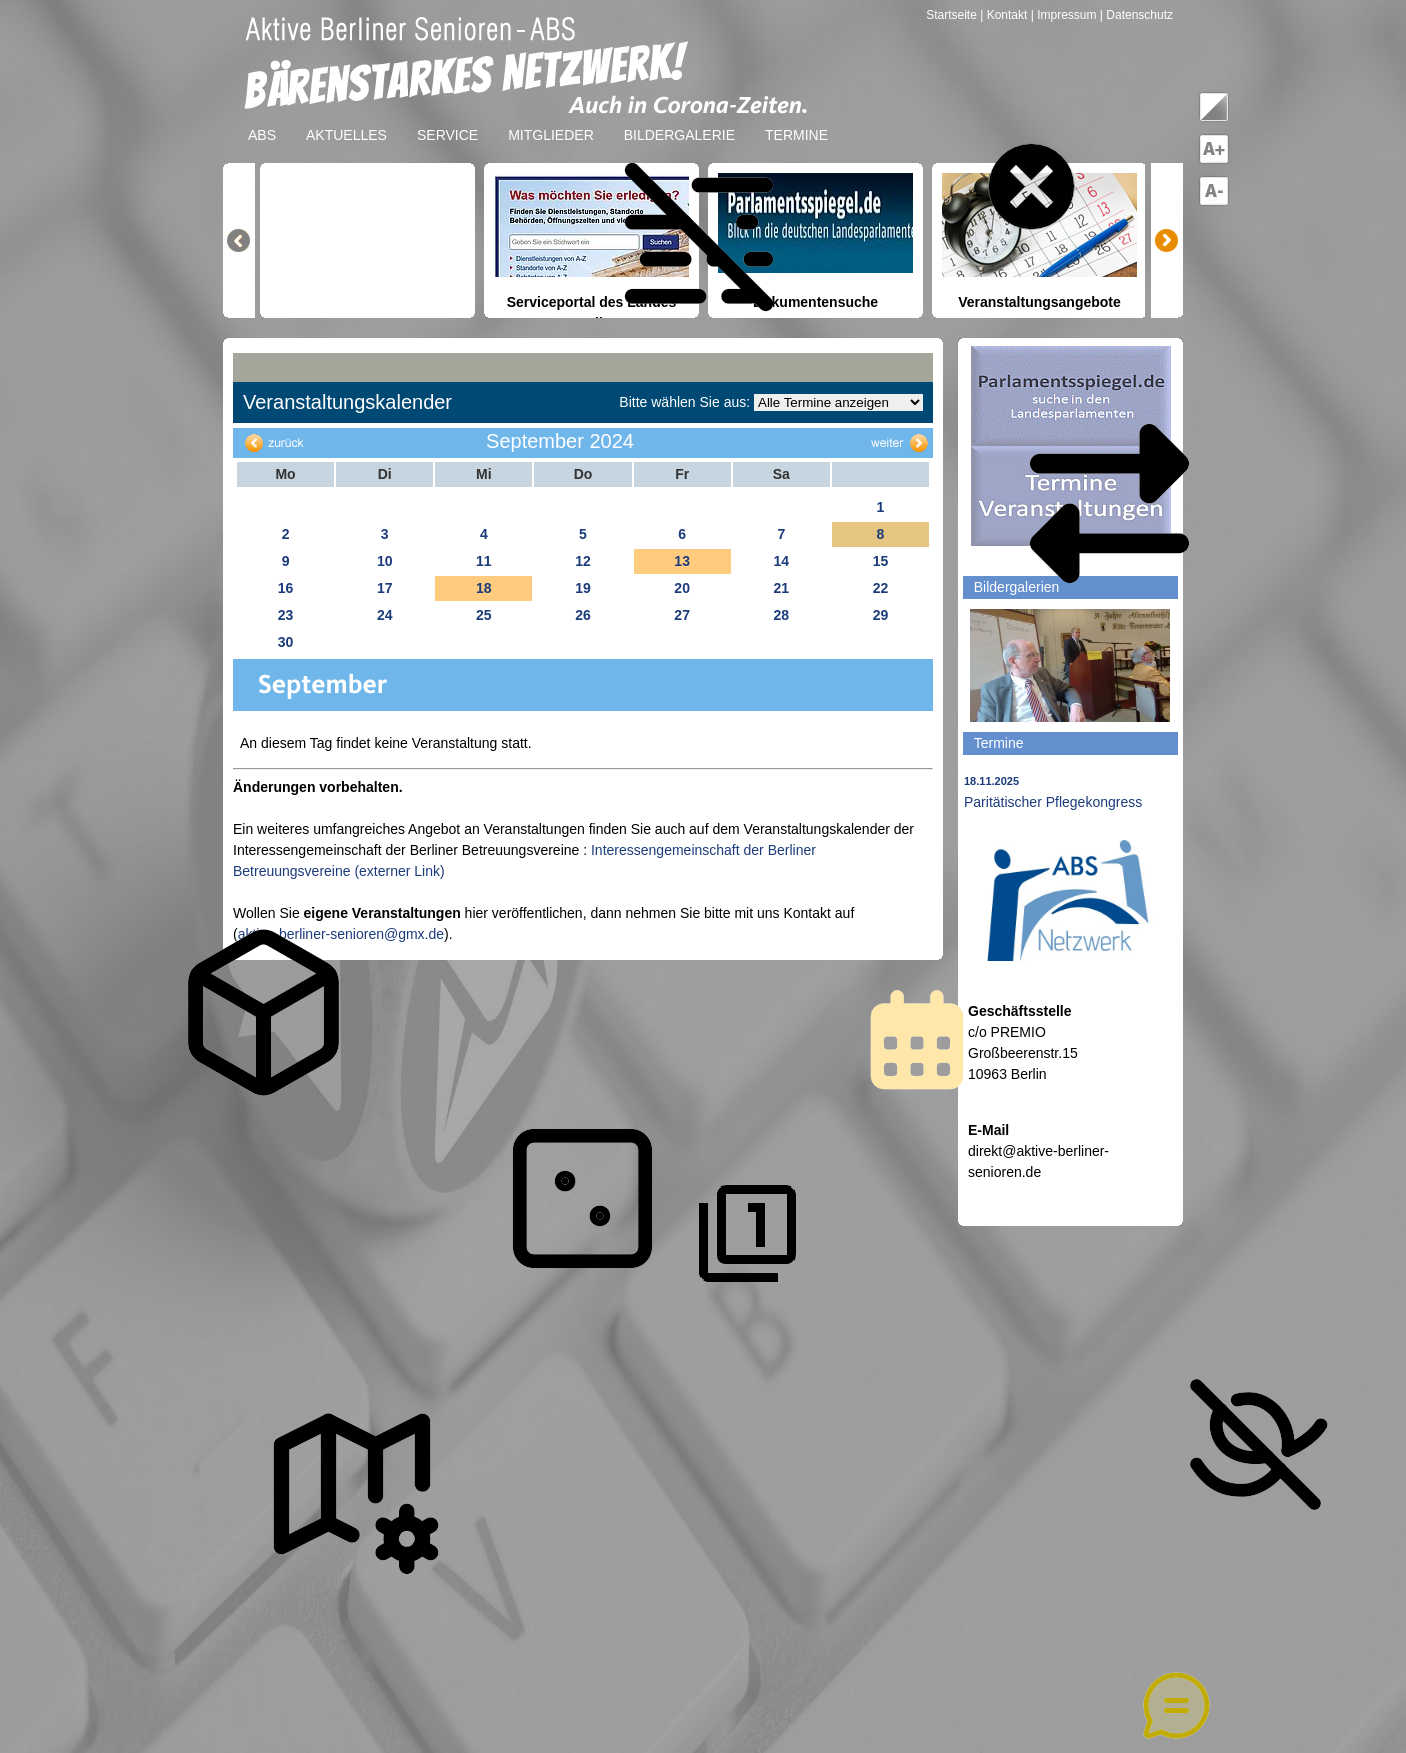  What do you see at coordinates (263, 1012) in the screenshot?
I see `view 3D model or object` at bounding box center [263, 1012].